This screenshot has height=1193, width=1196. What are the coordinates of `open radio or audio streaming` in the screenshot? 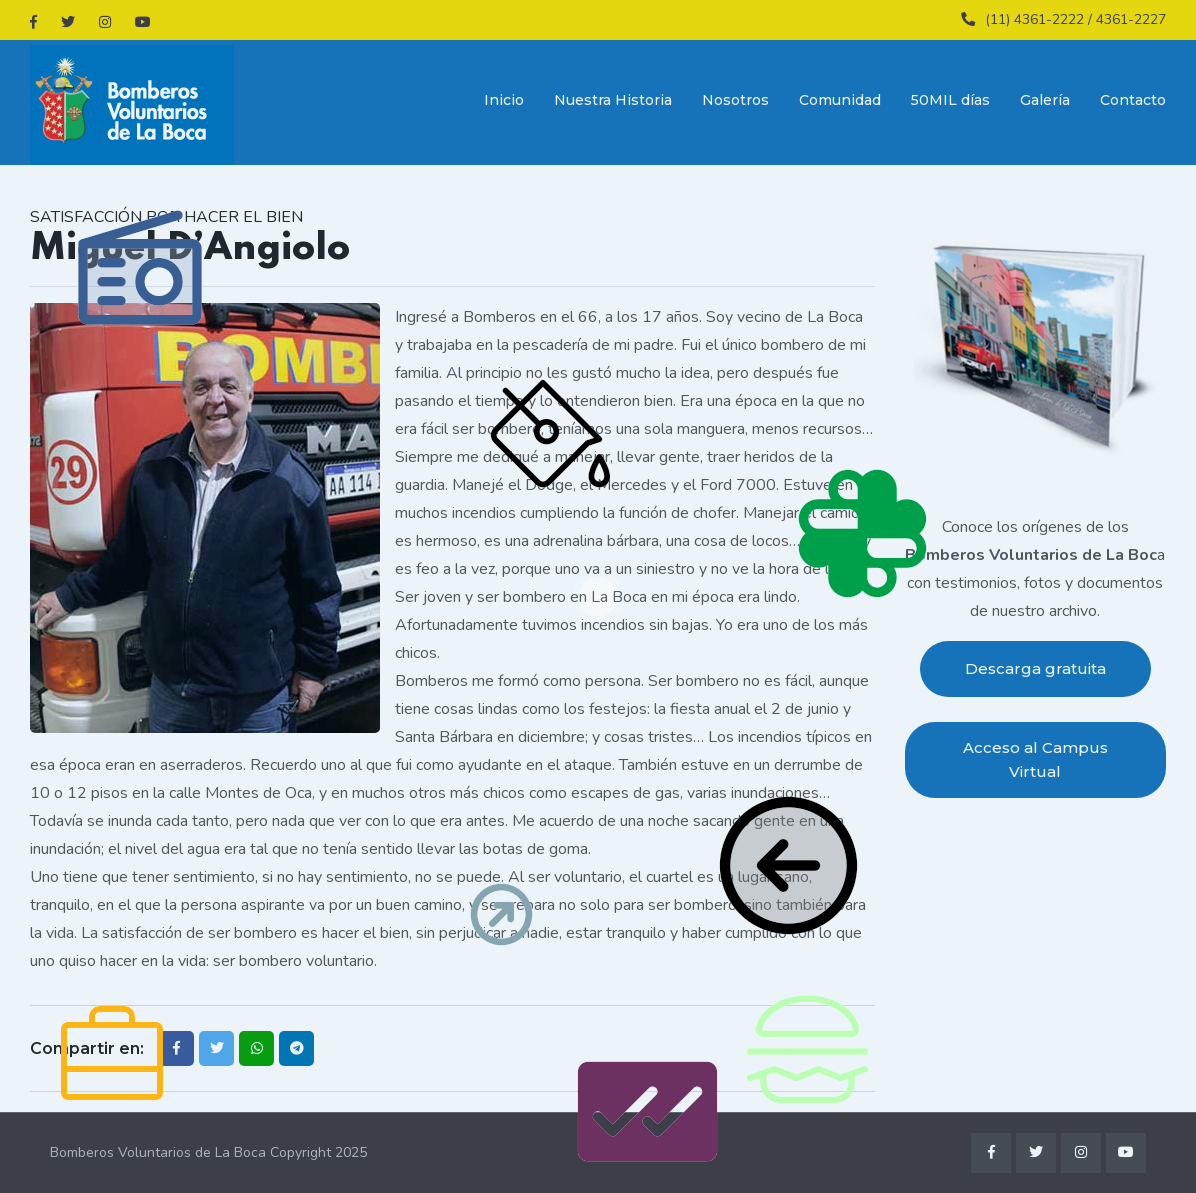 It's located at (140, 277).